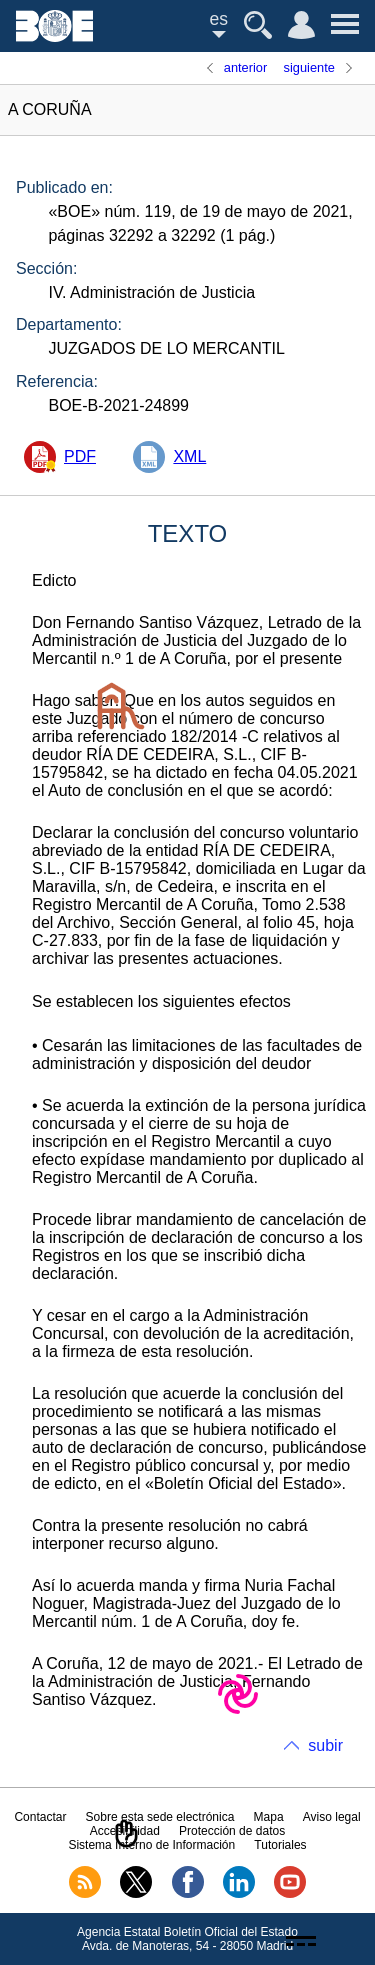  Describe the element at coordinates (121, 706) in the screenshot. I see `access playground or outdoor equipment information` at that location.